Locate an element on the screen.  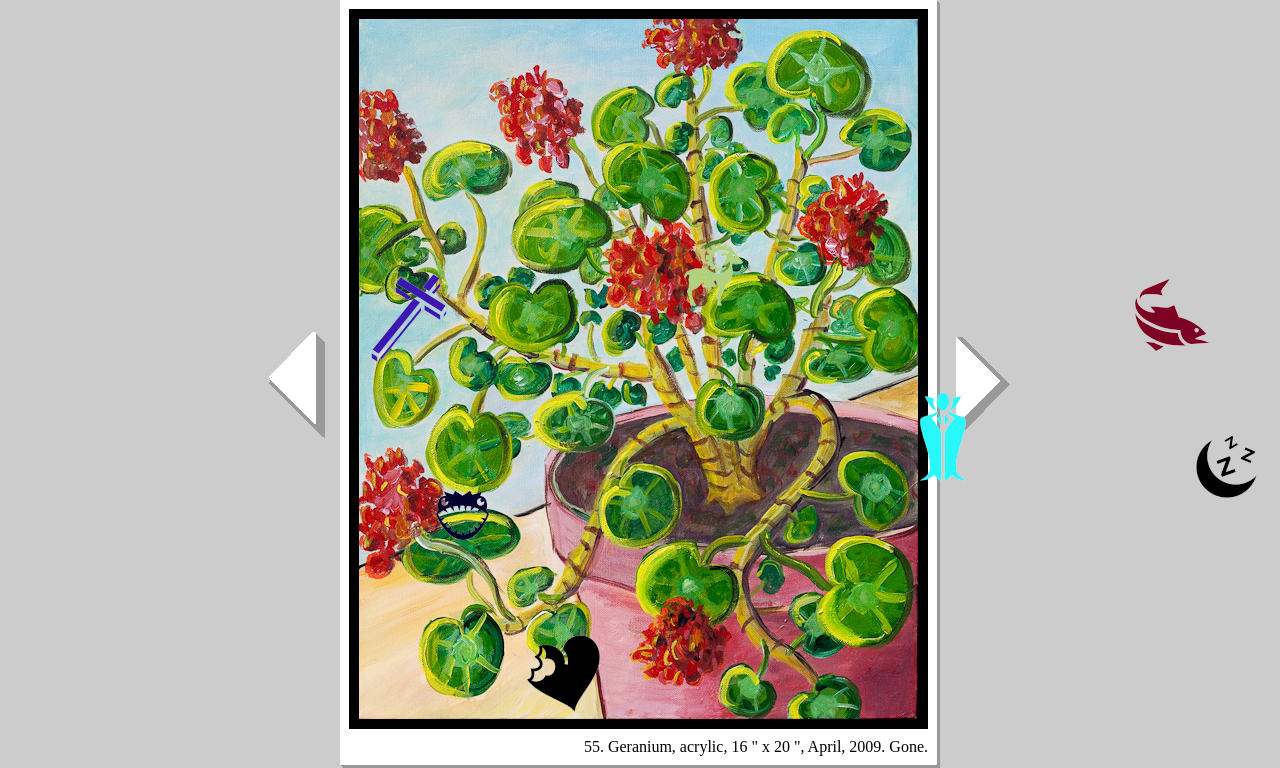
select salmon as an ingredient is located at coordinates (1172, 315).